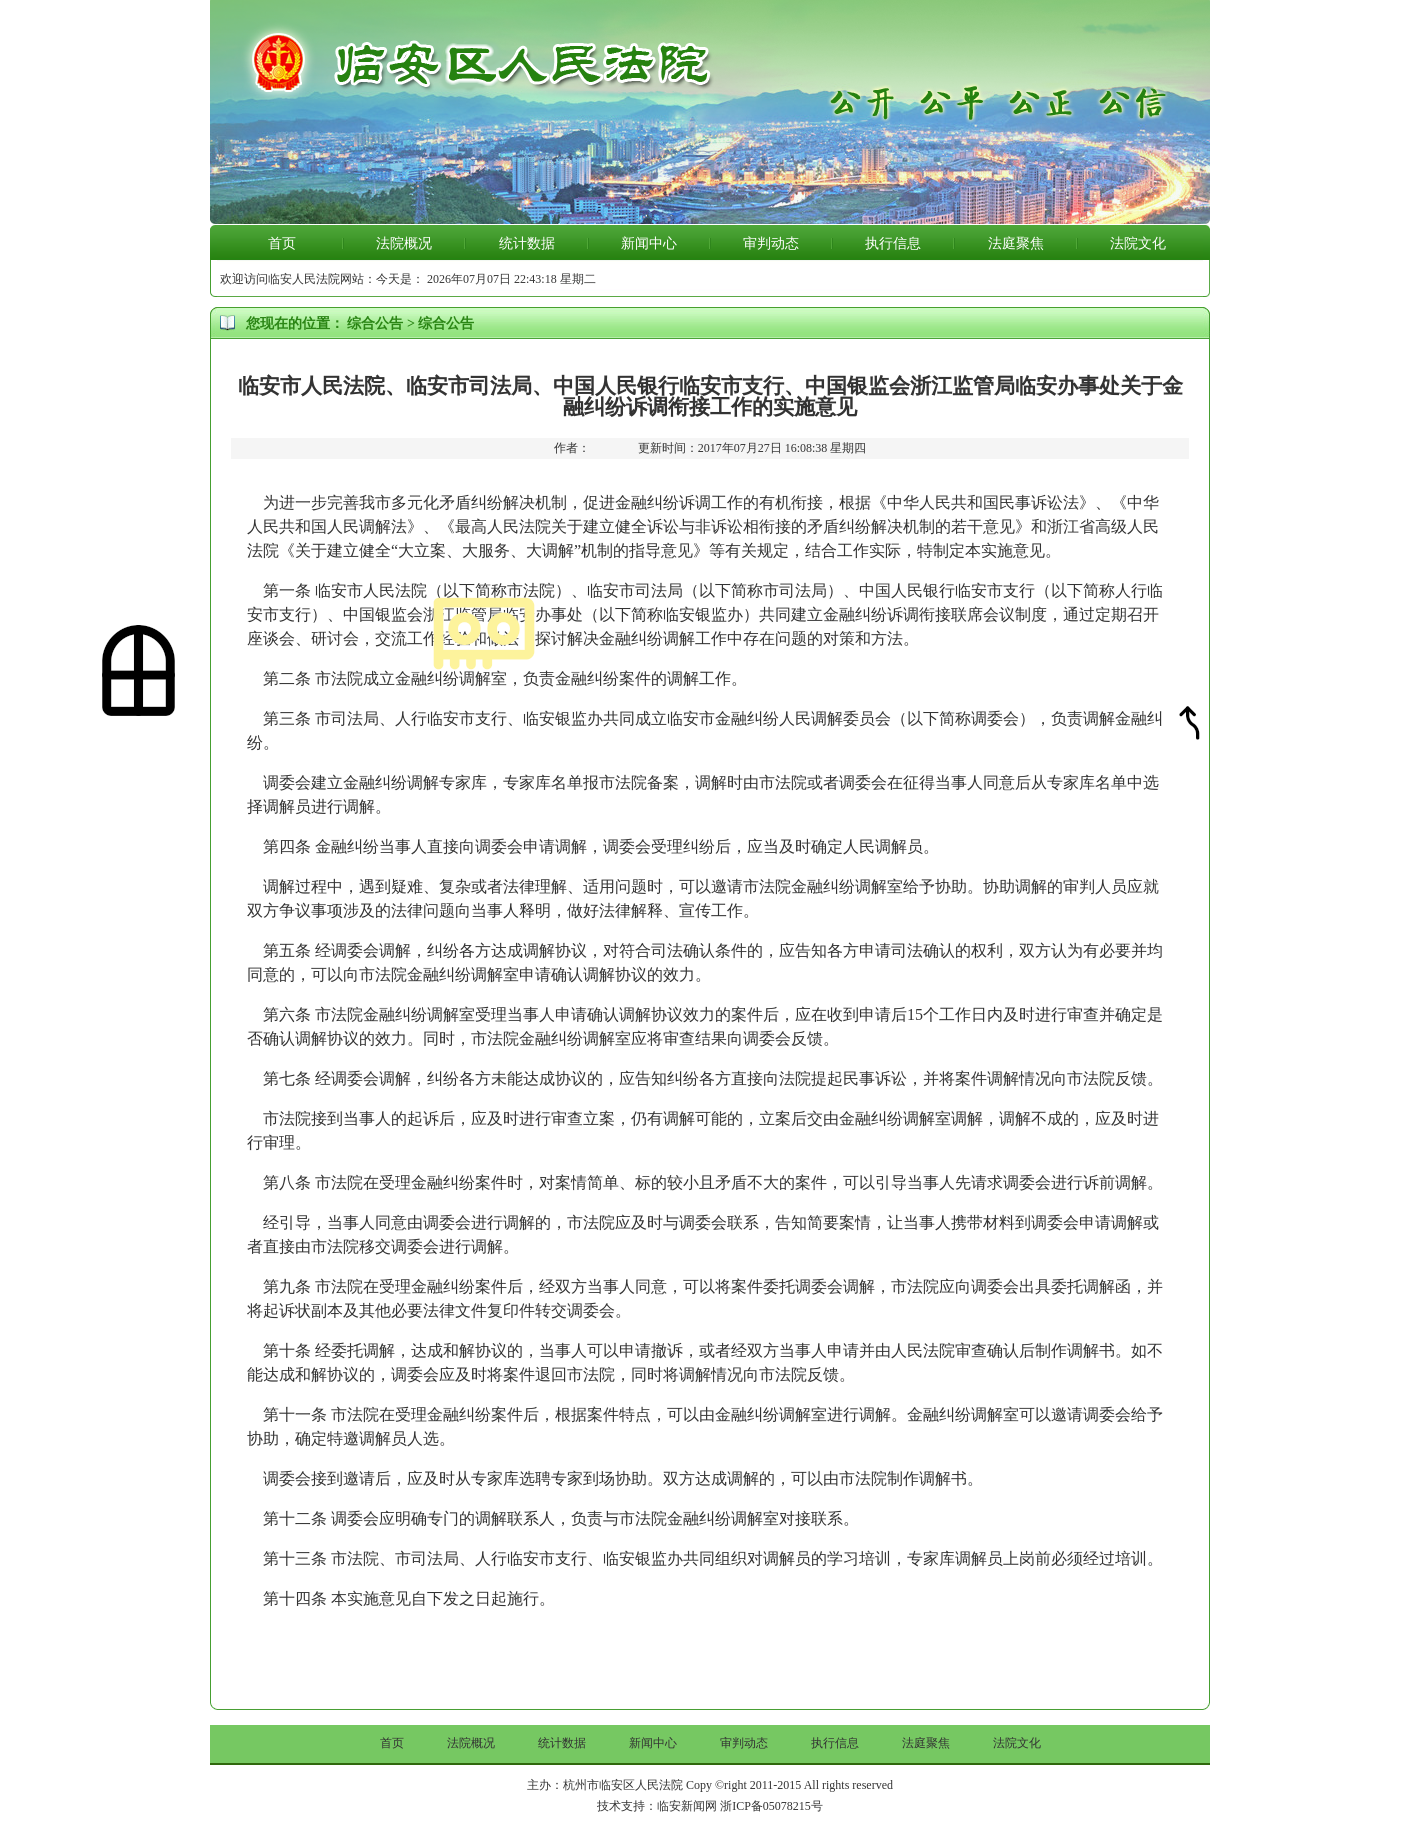  I want to click on view graphics card information, so click(484, 632).